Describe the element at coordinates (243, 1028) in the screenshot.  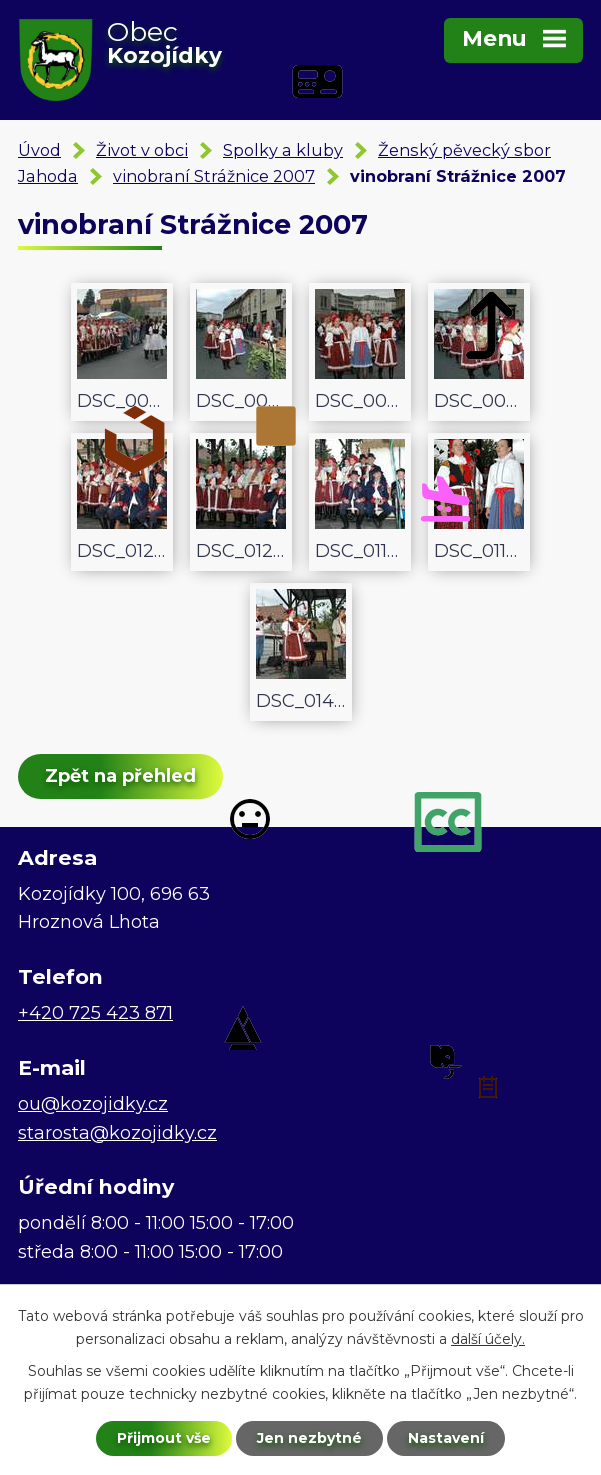
I see `pino logging library logo` at that location.